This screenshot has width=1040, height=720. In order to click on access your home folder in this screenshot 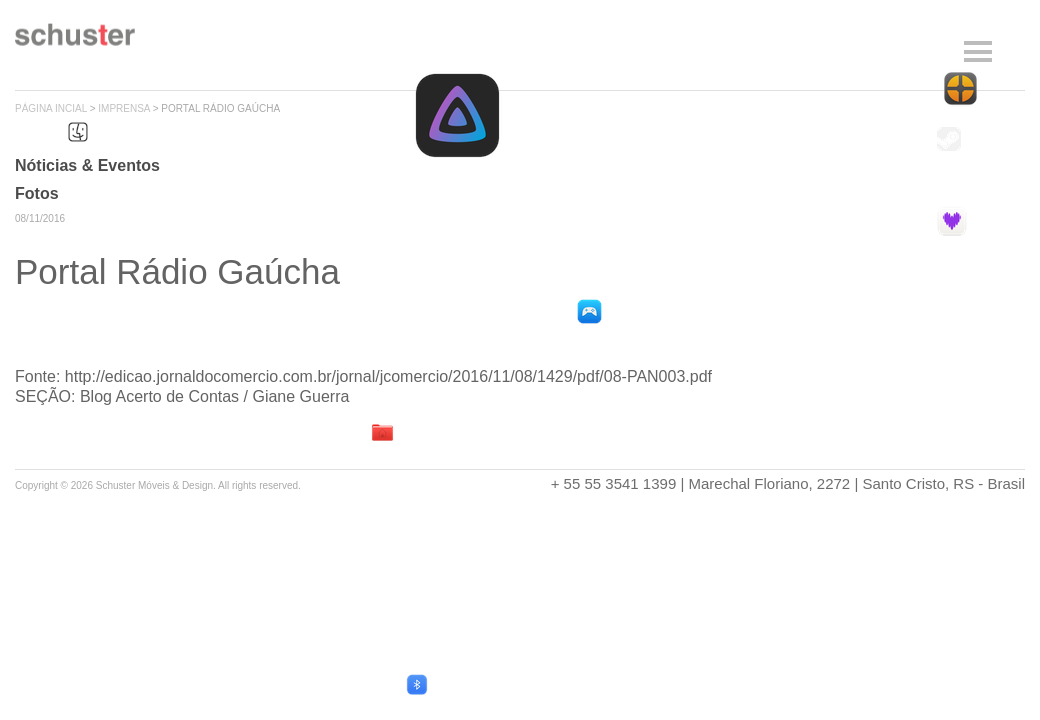, I will do `click(382, 432)`.